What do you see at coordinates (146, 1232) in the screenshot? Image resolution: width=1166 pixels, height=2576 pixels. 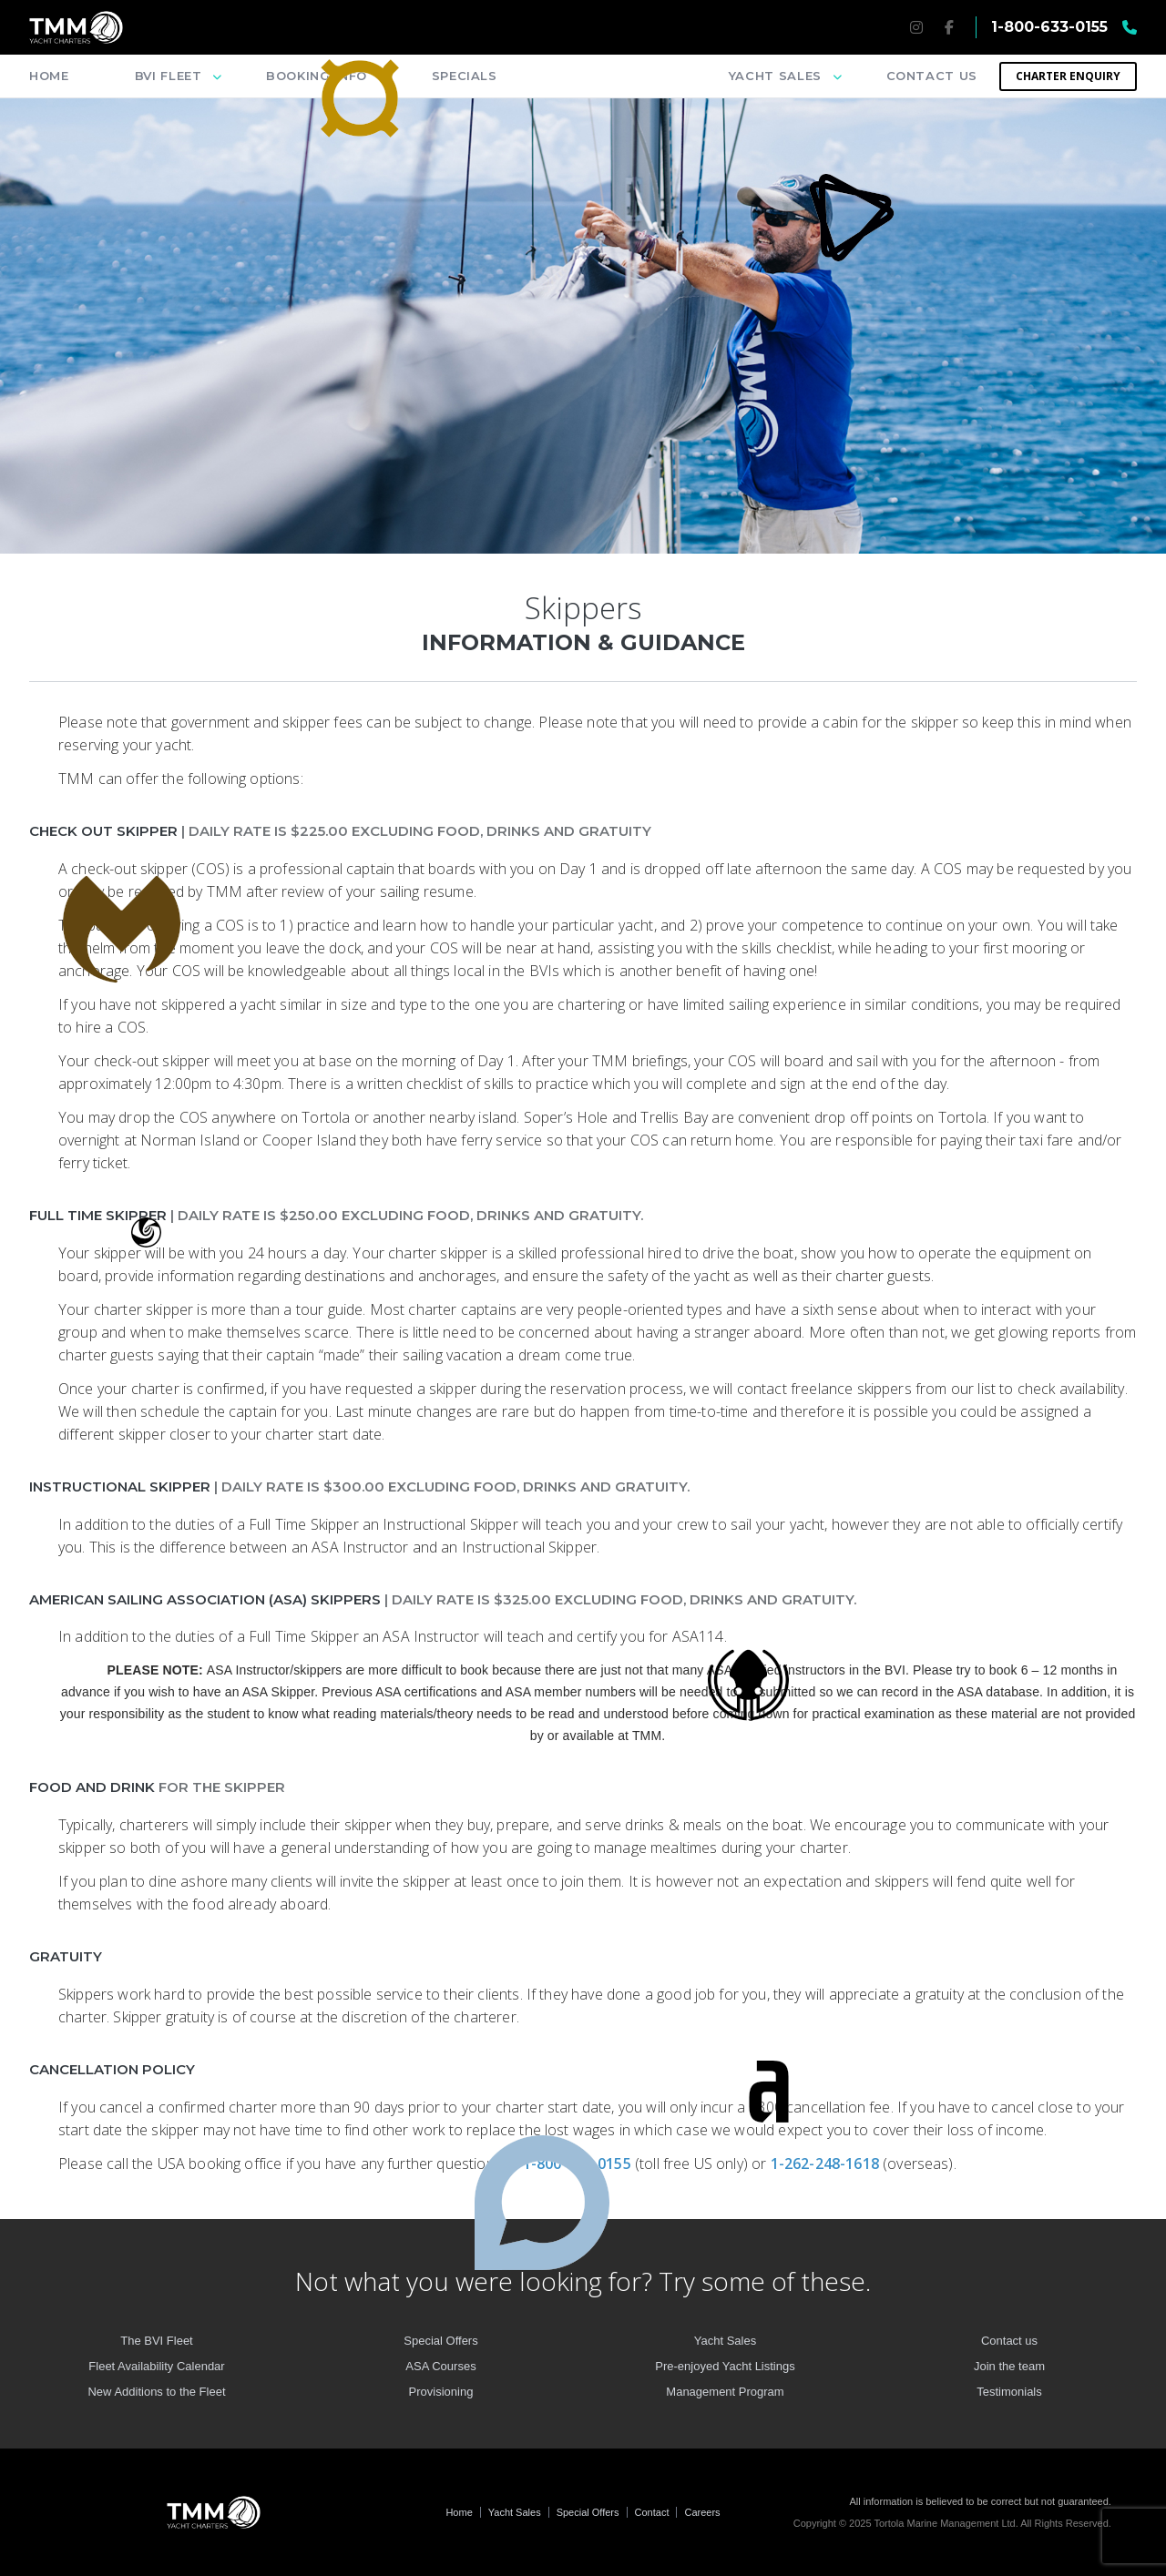 I see `open deepin desktop environment settings` at bounding box center [146, 1232].